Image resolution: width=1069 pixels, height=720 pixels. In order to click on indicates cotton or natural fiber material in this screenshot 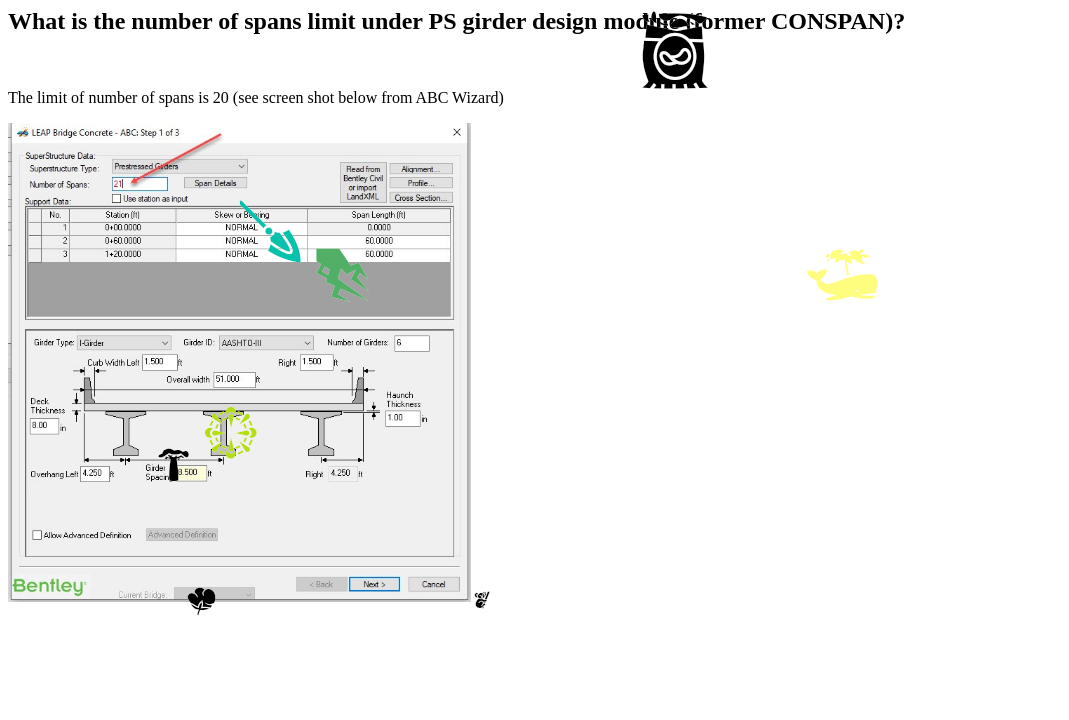, I will do `click(201, 601)`.